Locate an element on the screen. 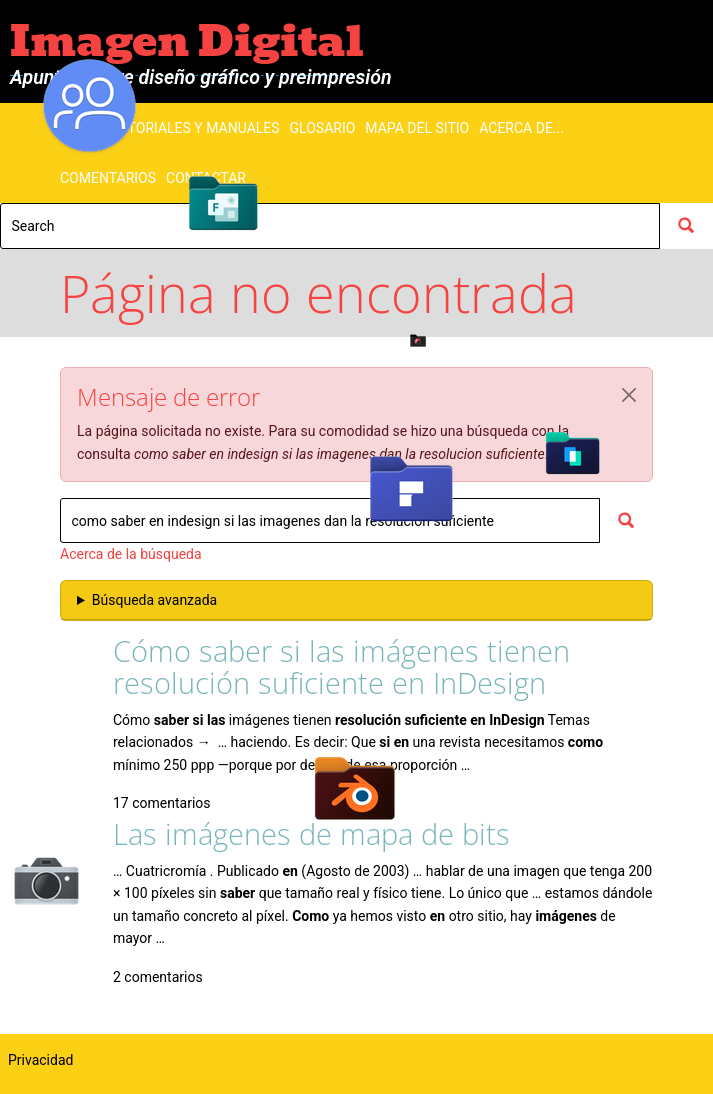 This screenshot has width=713, height=1094. open folder containing Microsoft Forms files is located at coordinates (223, 205).